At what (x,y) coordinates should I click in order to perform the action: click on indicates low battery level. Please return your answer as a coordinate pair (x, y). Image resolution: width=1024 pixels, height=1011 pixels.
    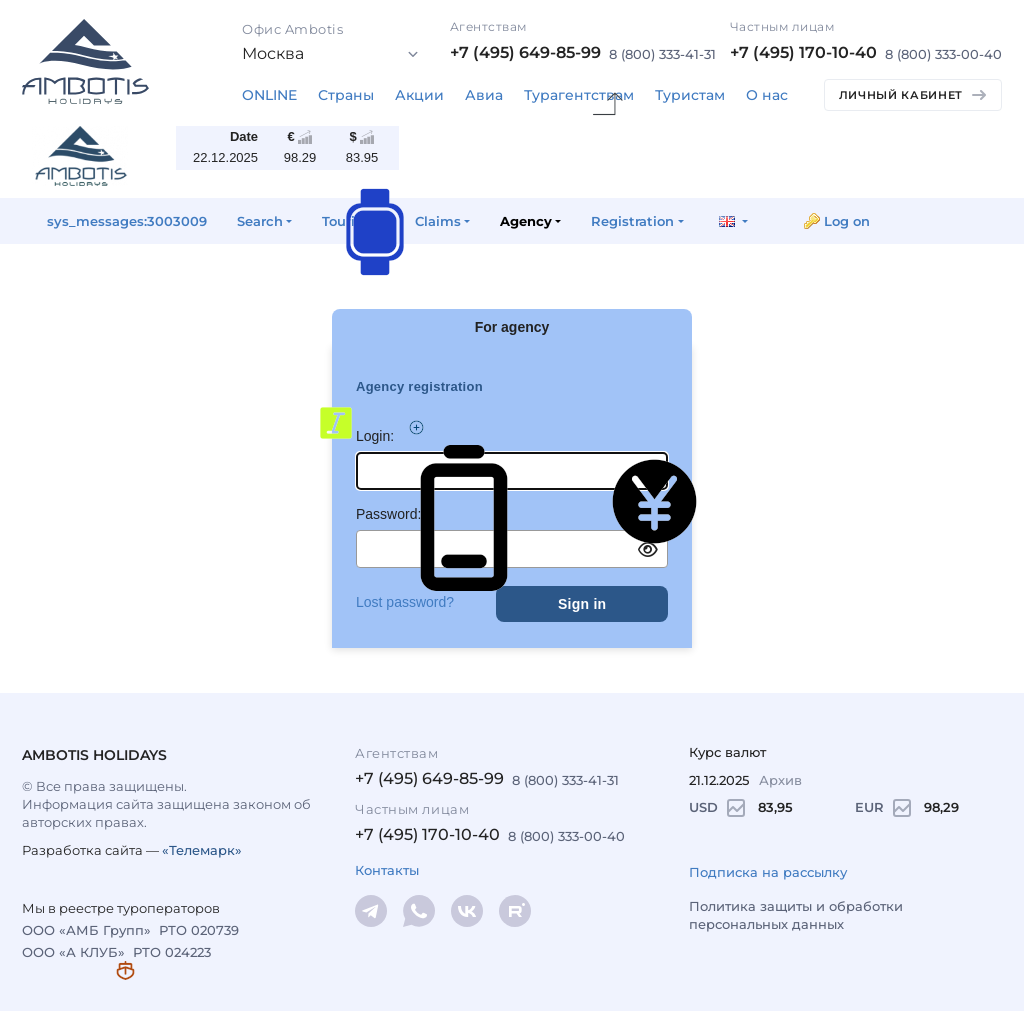
    Looking at the image, I should click on (464, 518).